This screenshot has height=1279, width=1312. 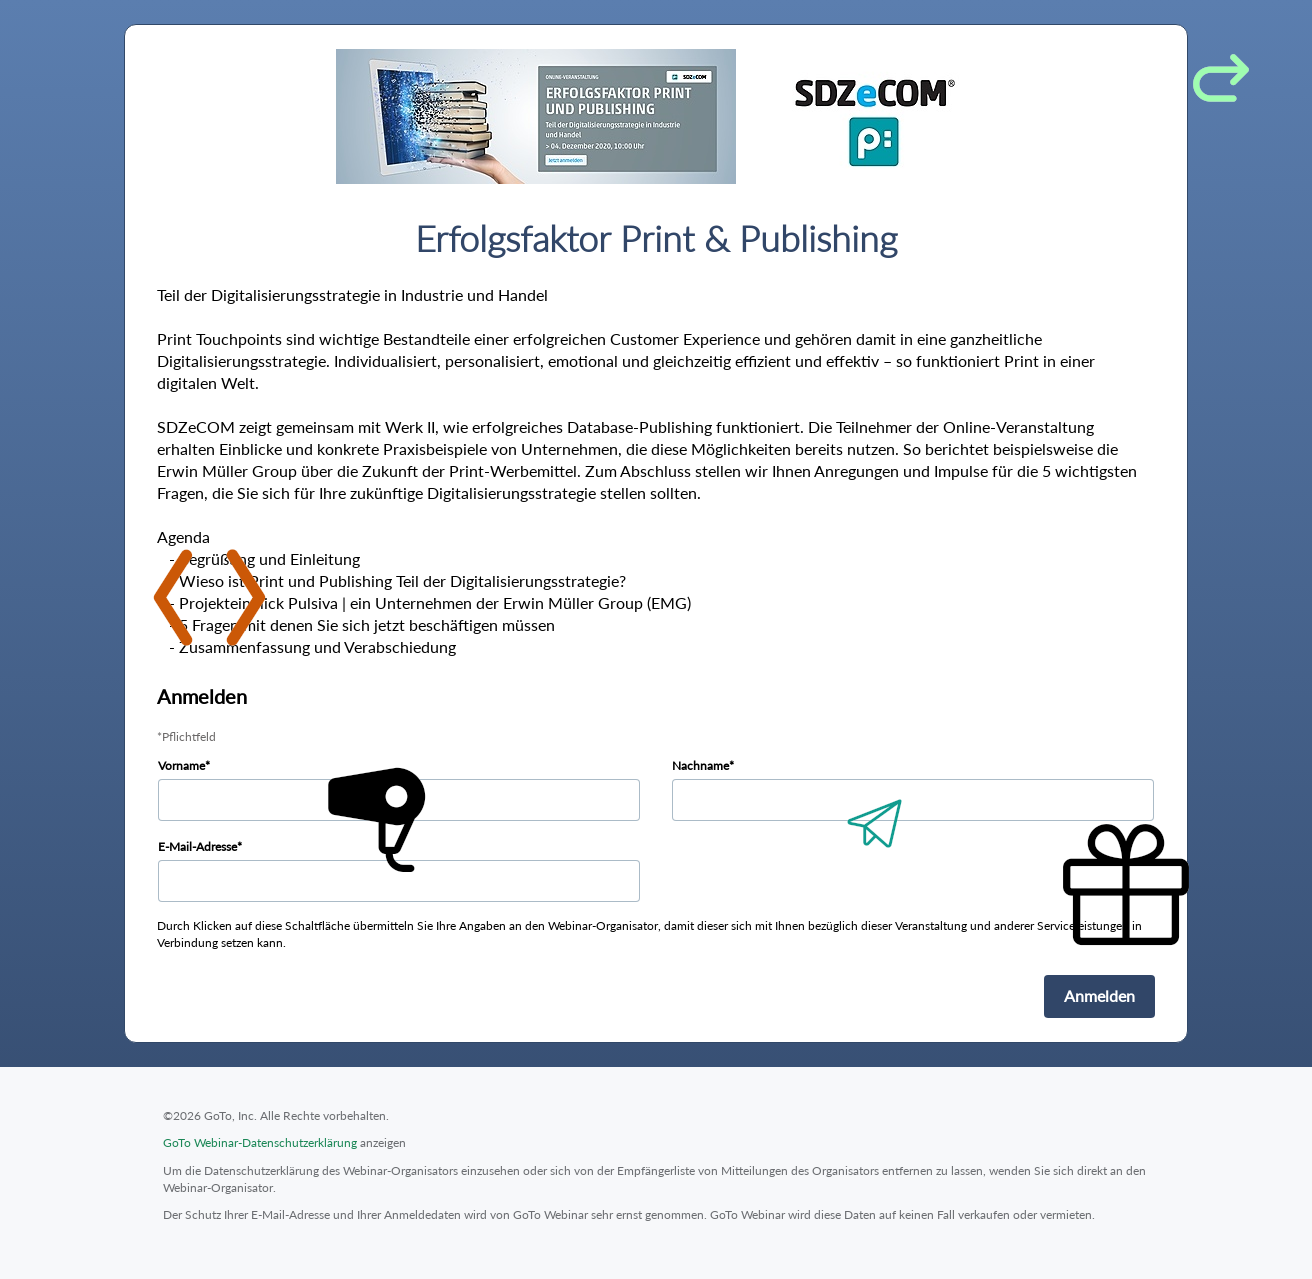 What do you see at coordinates (209, 597) in the screenshot?
I see `view or edit source code` at bounding box center [209, 597].